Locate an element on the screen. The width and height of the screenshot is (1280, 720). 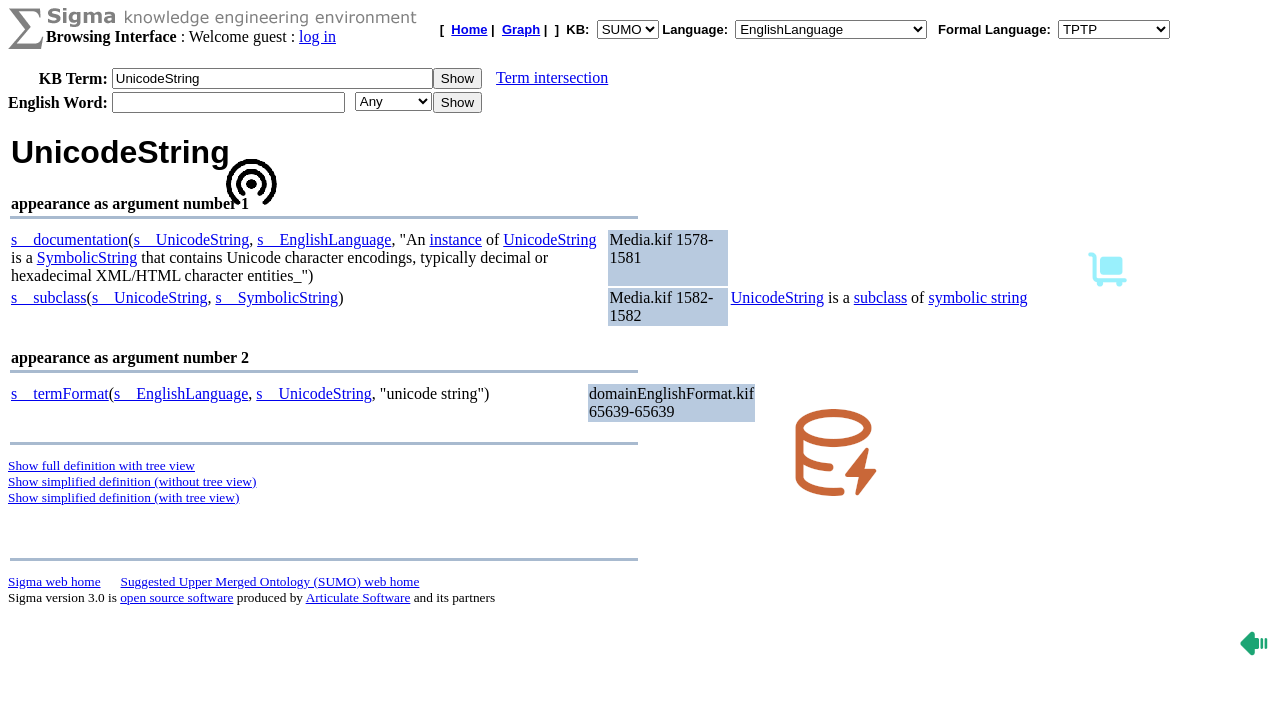
view cached data or storage is located at coordinates (833, 452).